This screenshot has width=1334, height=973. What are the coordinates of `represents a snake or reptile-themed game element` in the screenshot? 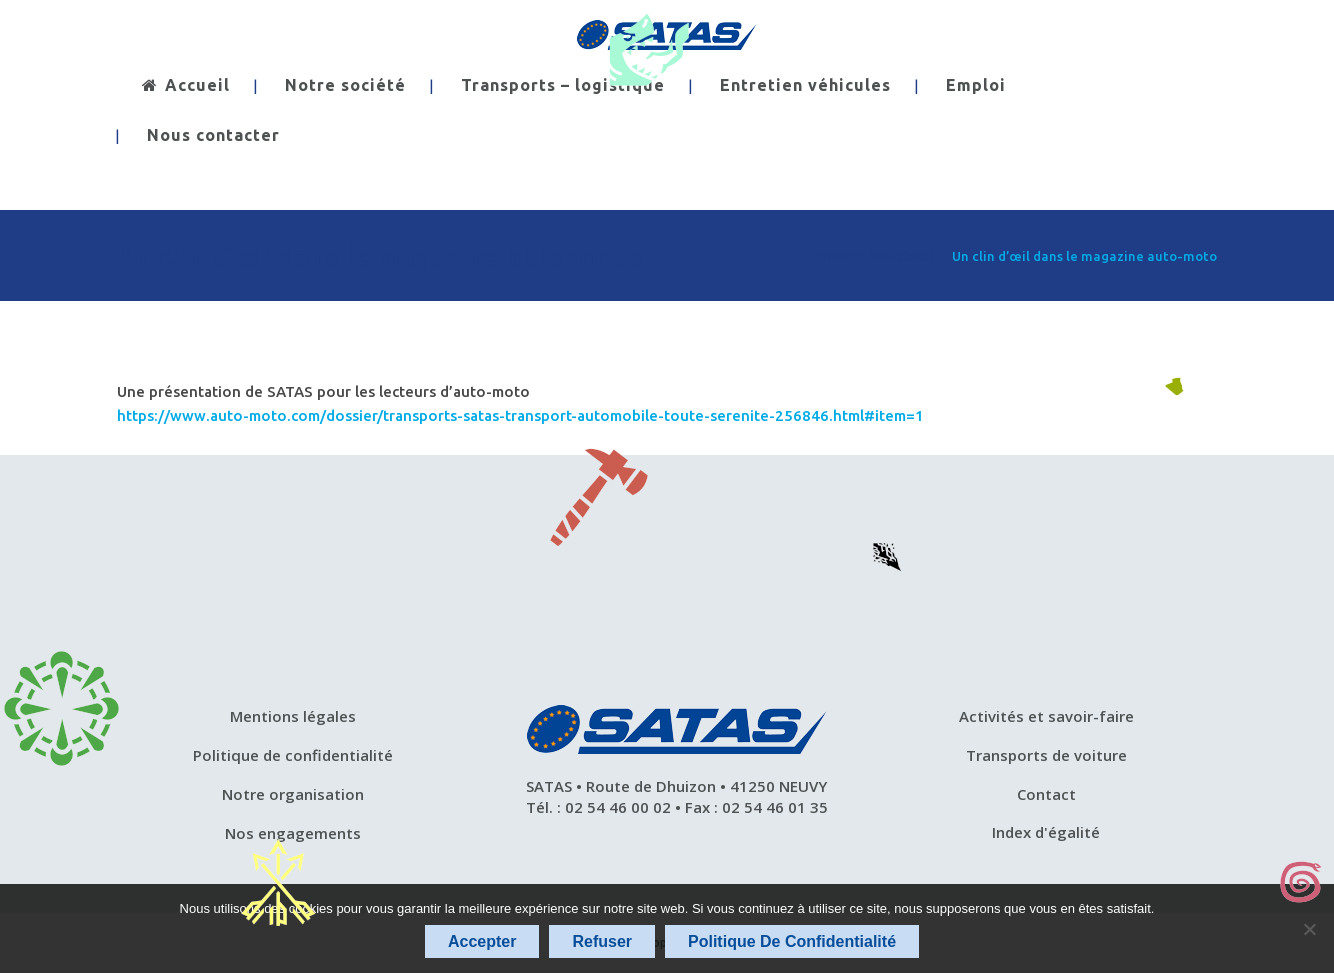 It's located at (1301, 882).